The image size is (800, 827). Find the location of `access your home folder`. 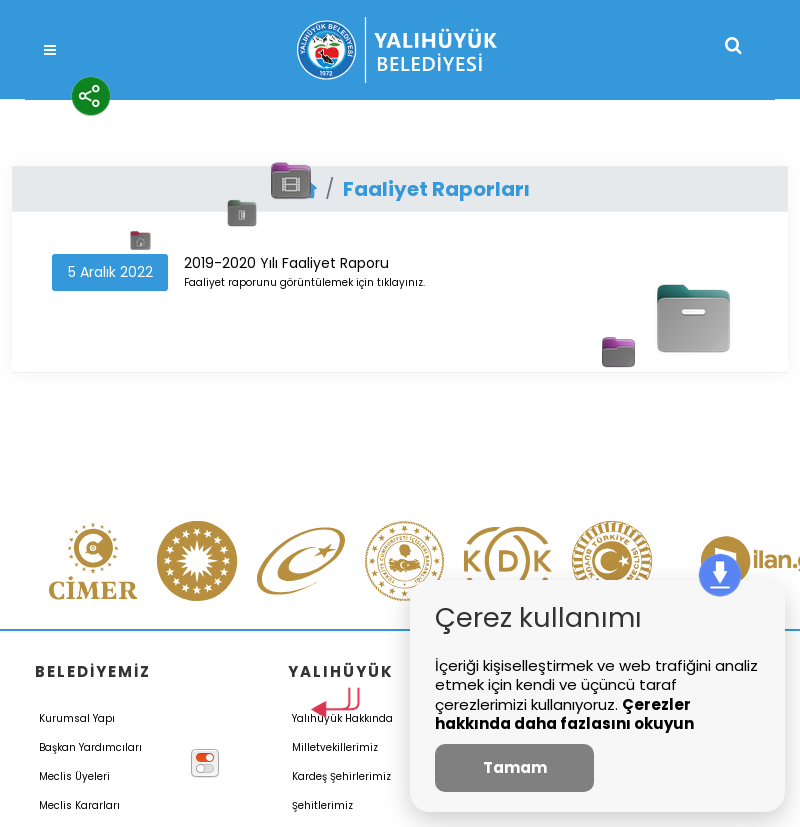

access your home folder is located at coordinates (140, 240).